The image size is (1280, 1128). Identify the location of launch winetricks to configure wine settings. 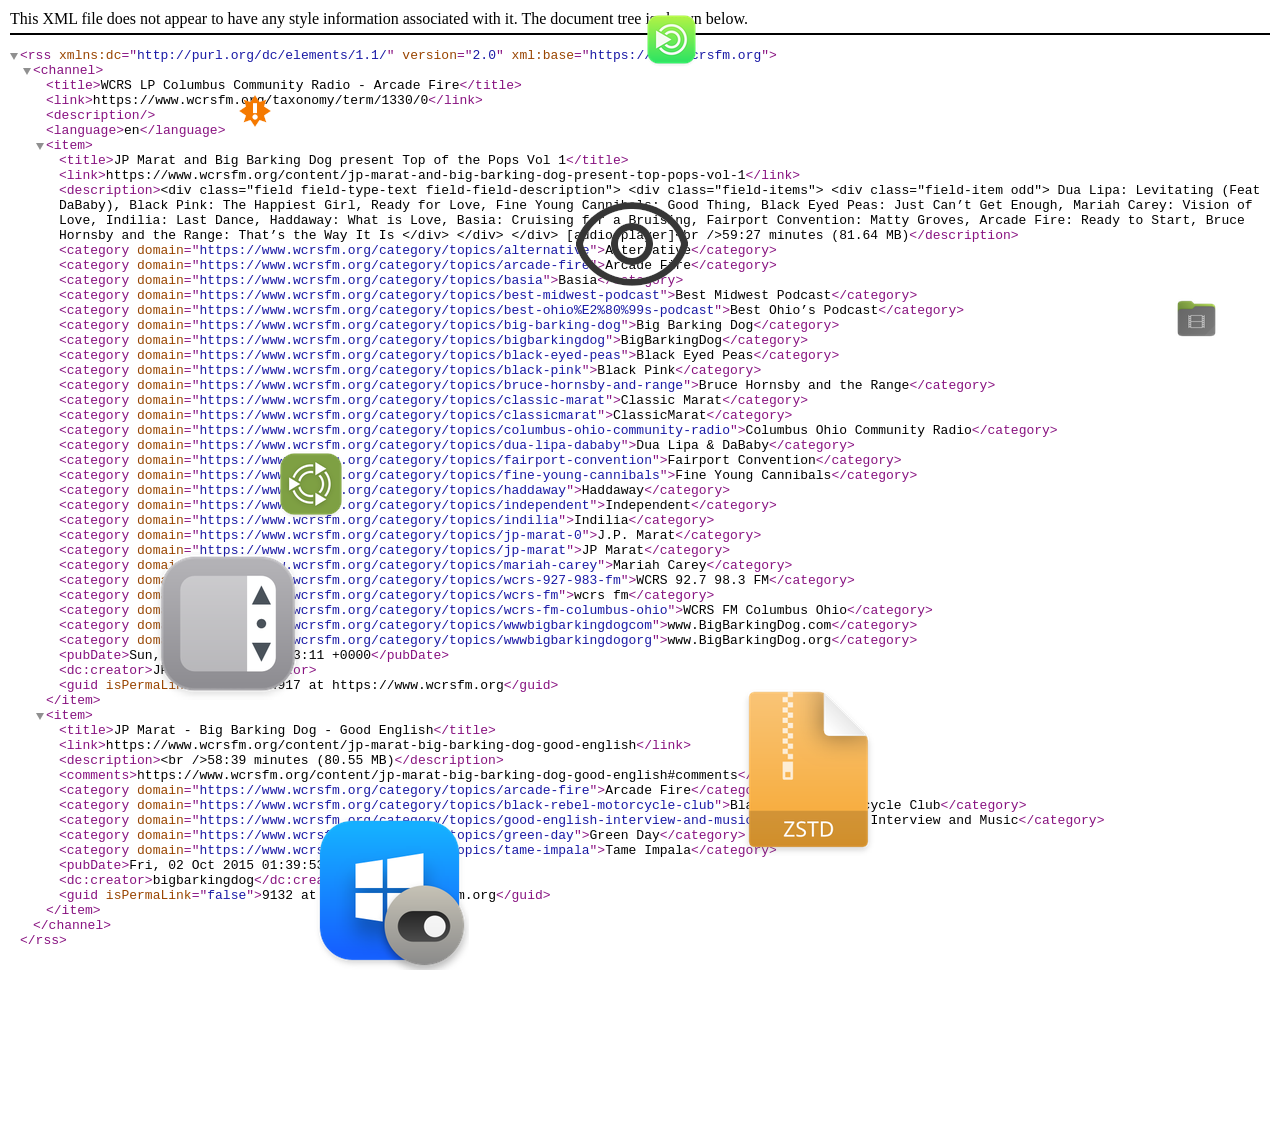
(389, 890).